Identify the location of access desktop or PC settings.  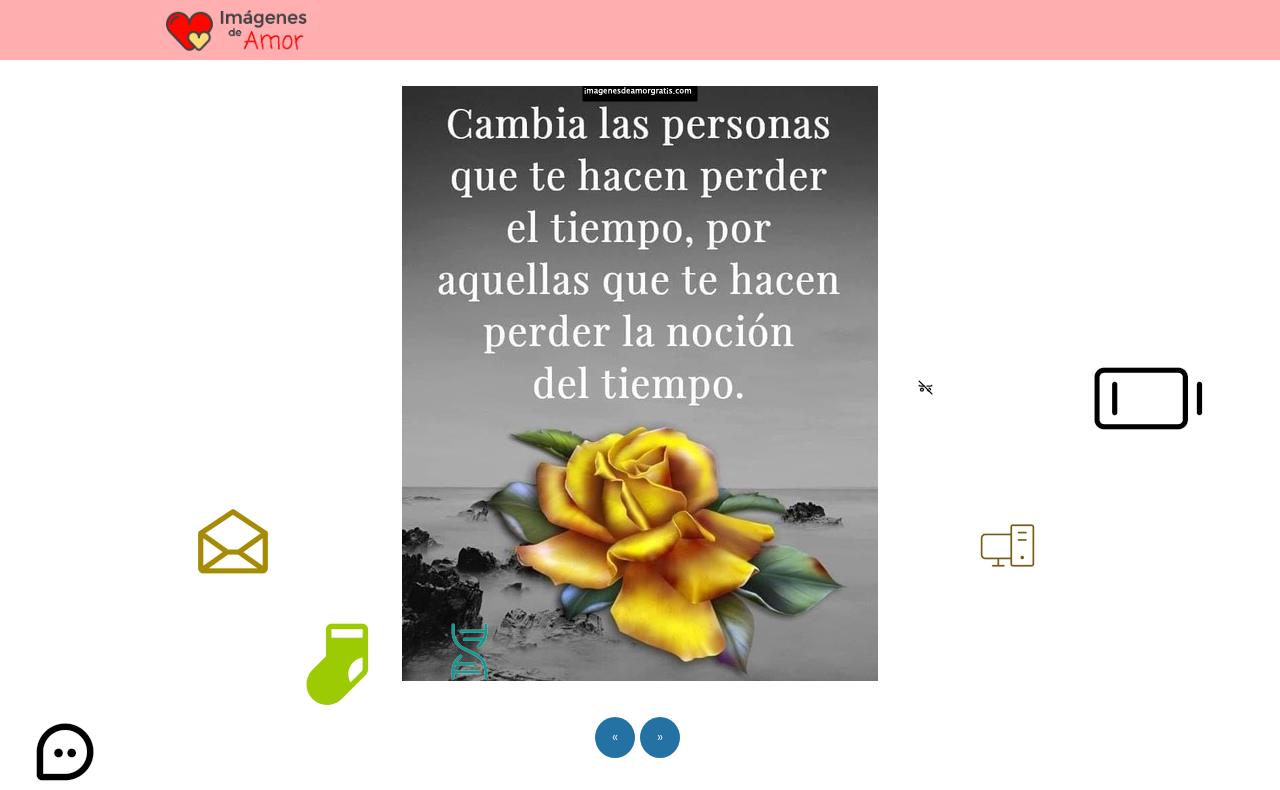
(1007, 545).